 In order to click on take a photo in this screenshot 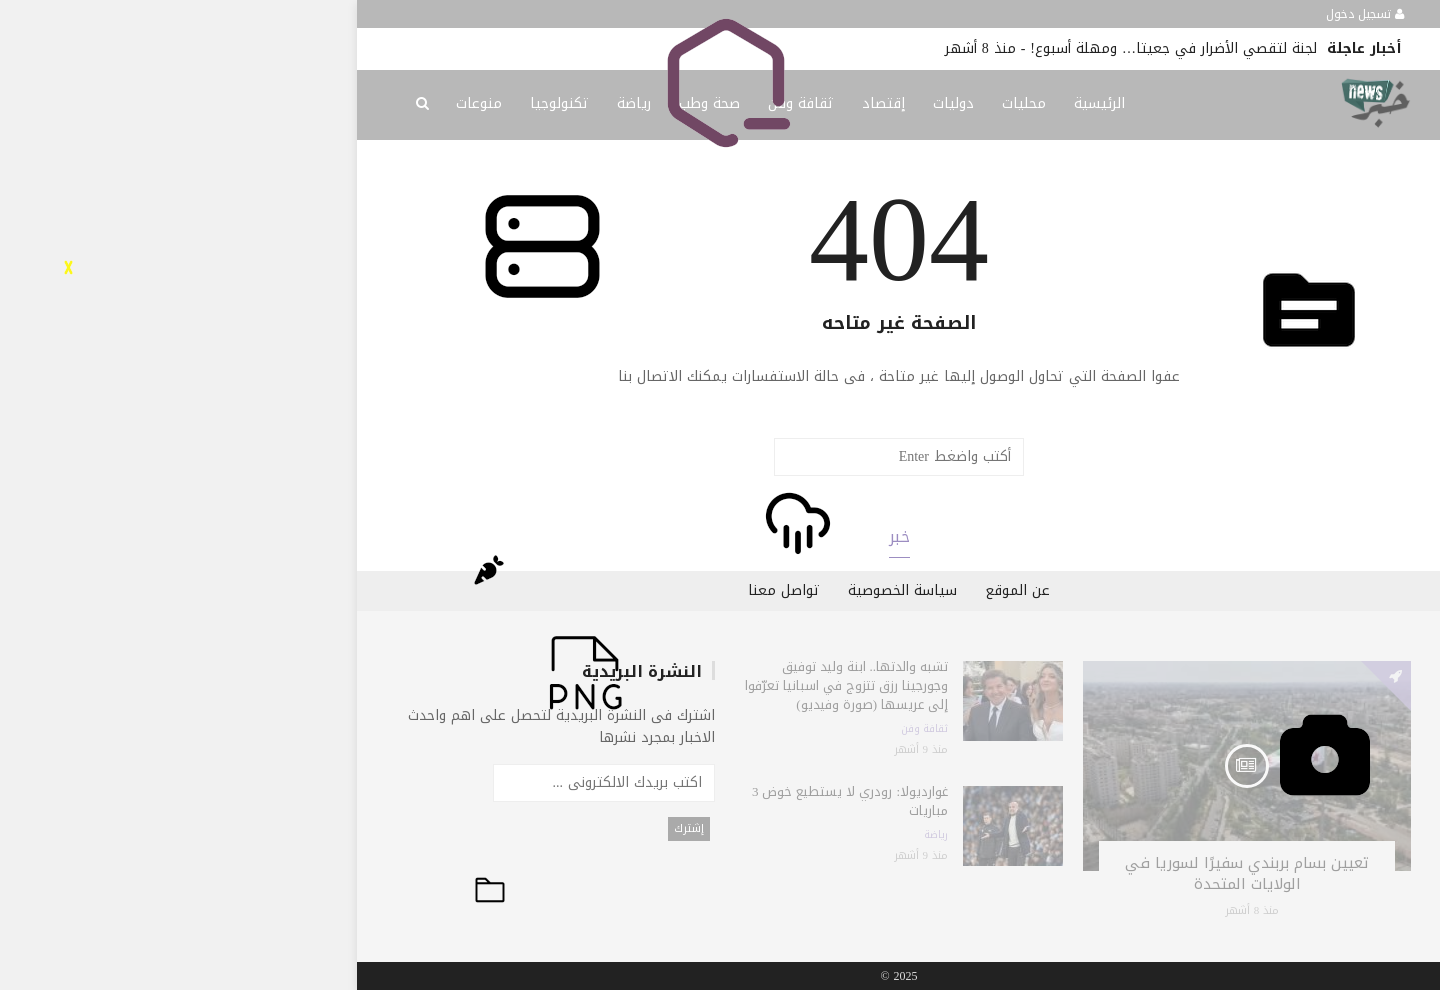, I will do `click(1325, 755)`.